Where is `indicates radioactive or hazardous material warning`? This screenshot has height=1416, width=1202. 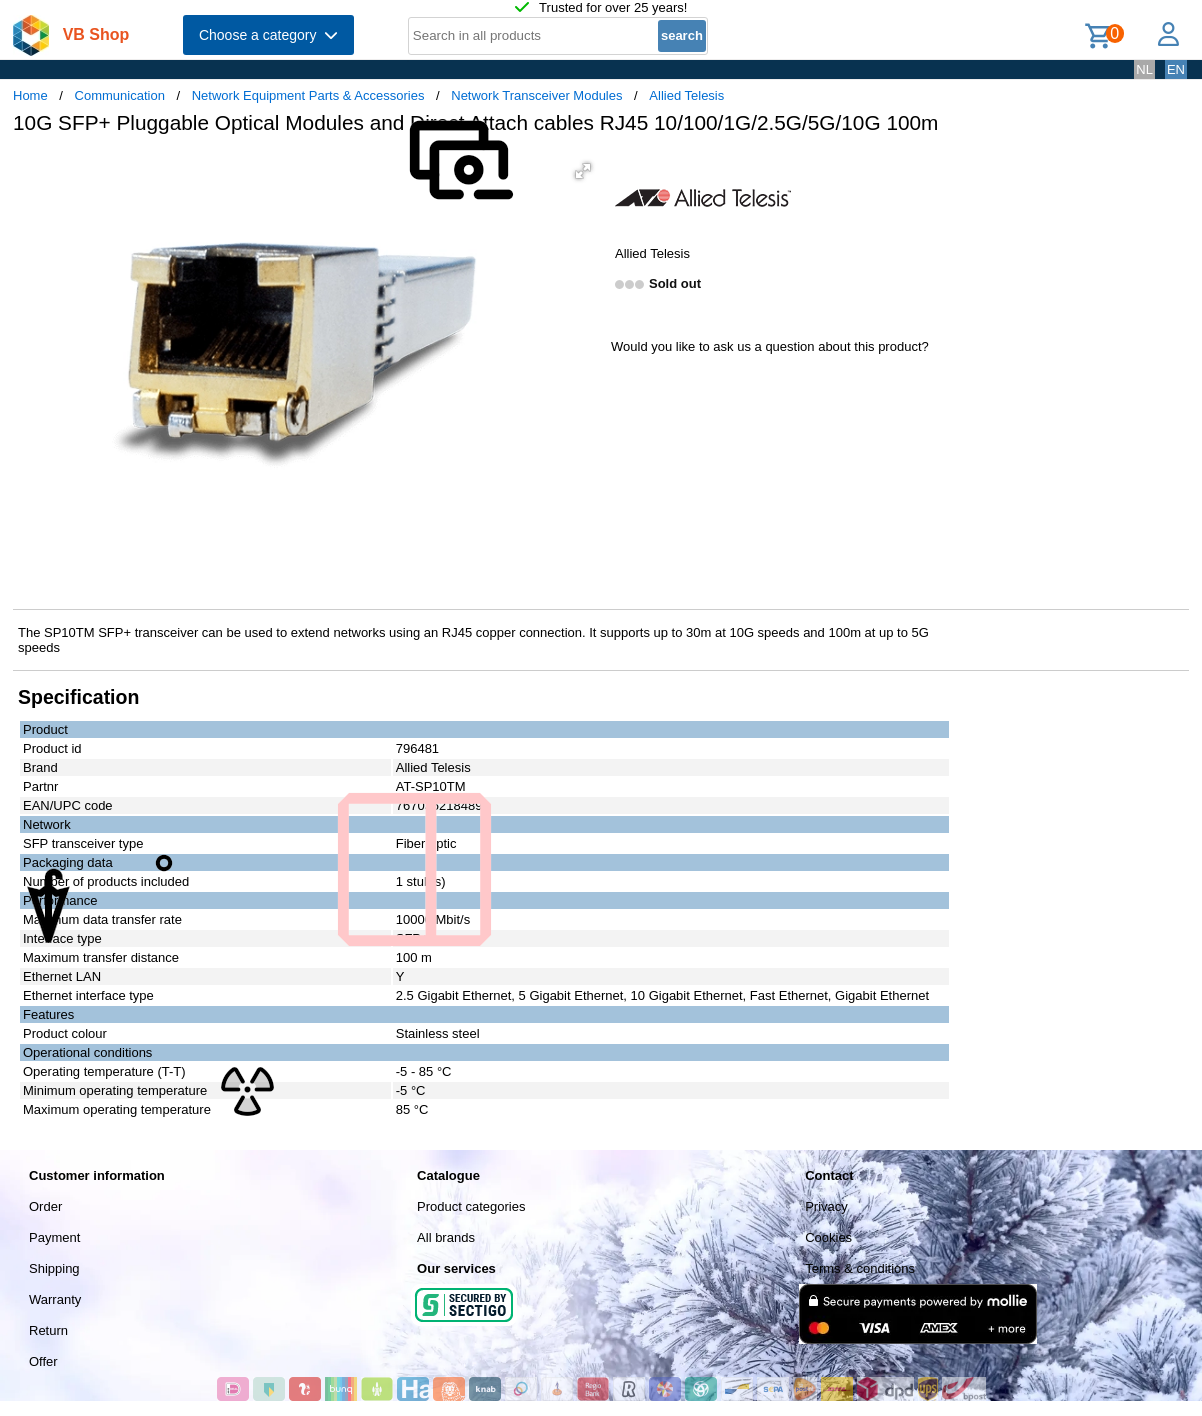 indicates radioactive or hazardous material warning is located at coordinates (247, 1089).